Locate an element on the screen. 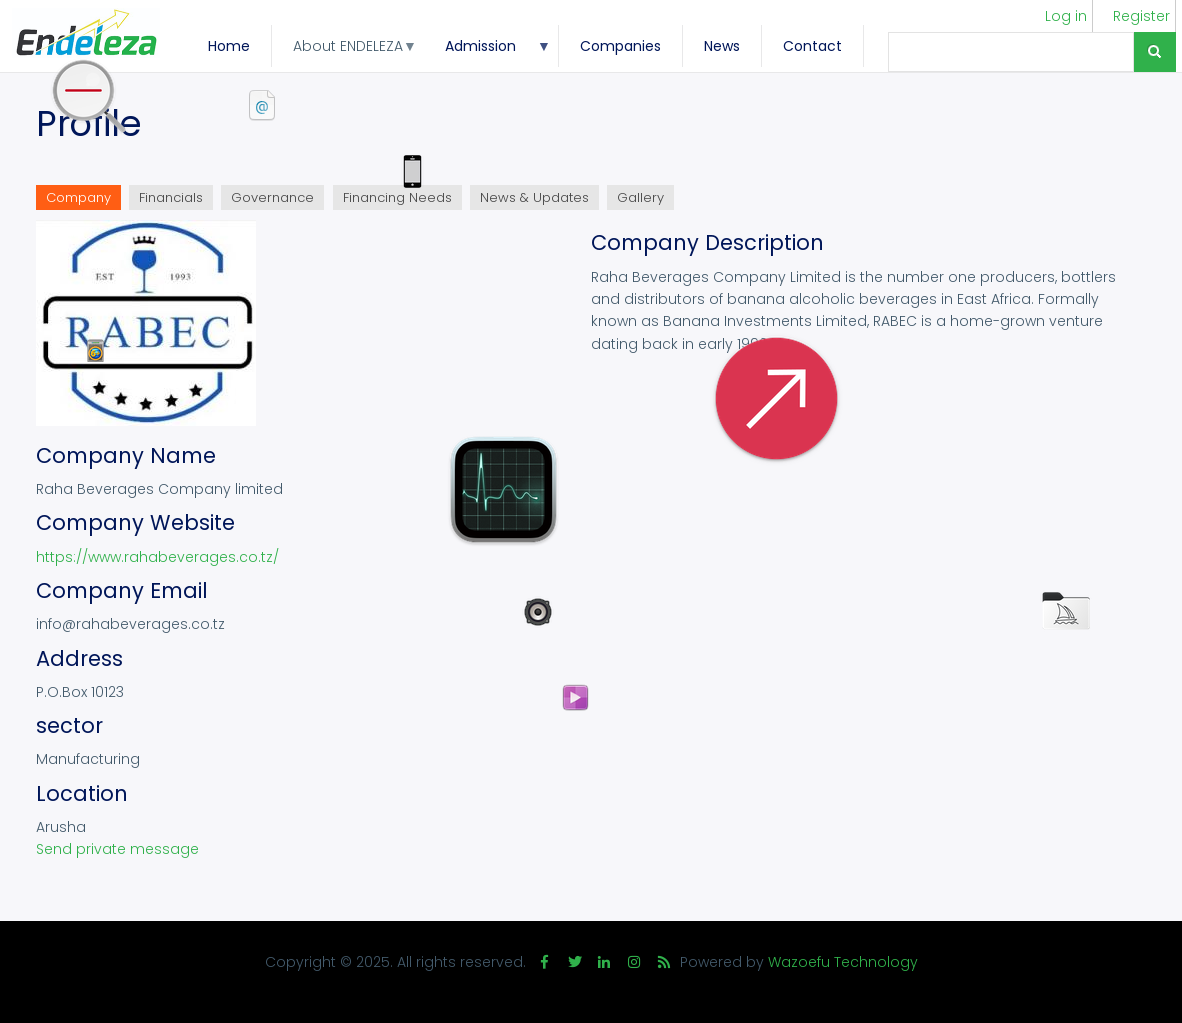  adjust speaker or audio output volume is located at coordinates (538, 612).